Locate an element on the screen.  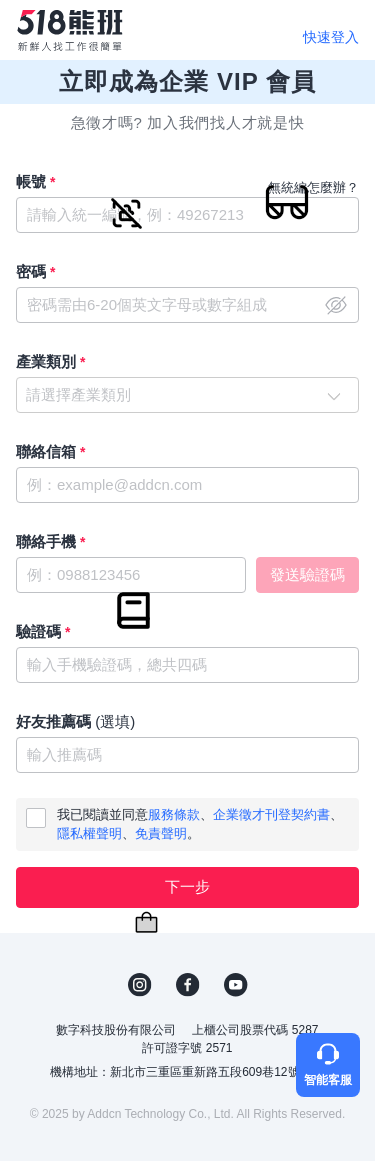
access control disabled is located at coordinates (126, 213).